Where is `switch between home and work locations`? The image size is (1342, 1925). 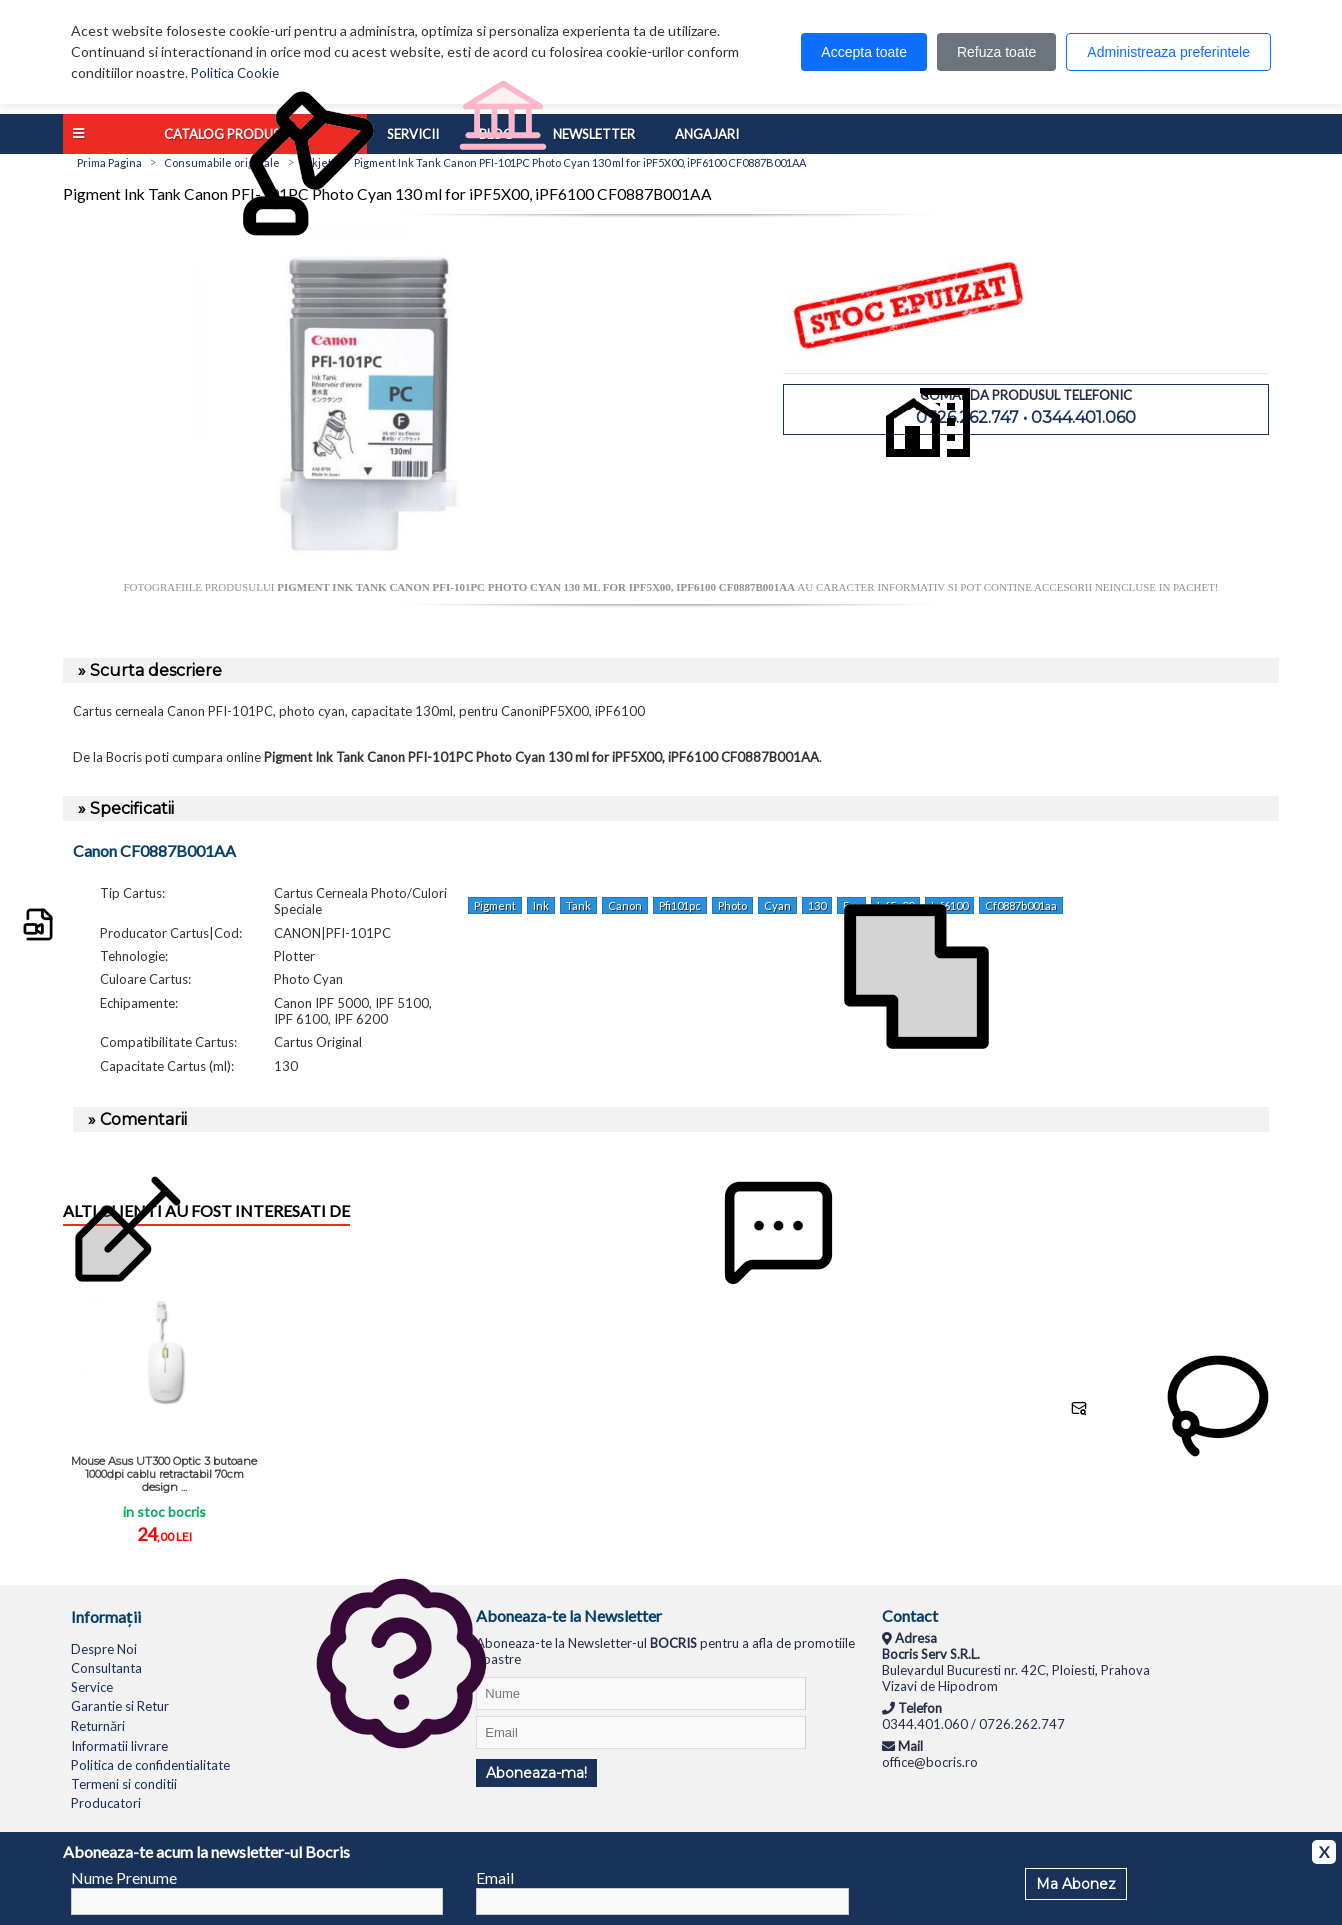 switch between home and work locations is located at coordinates (928, 422).